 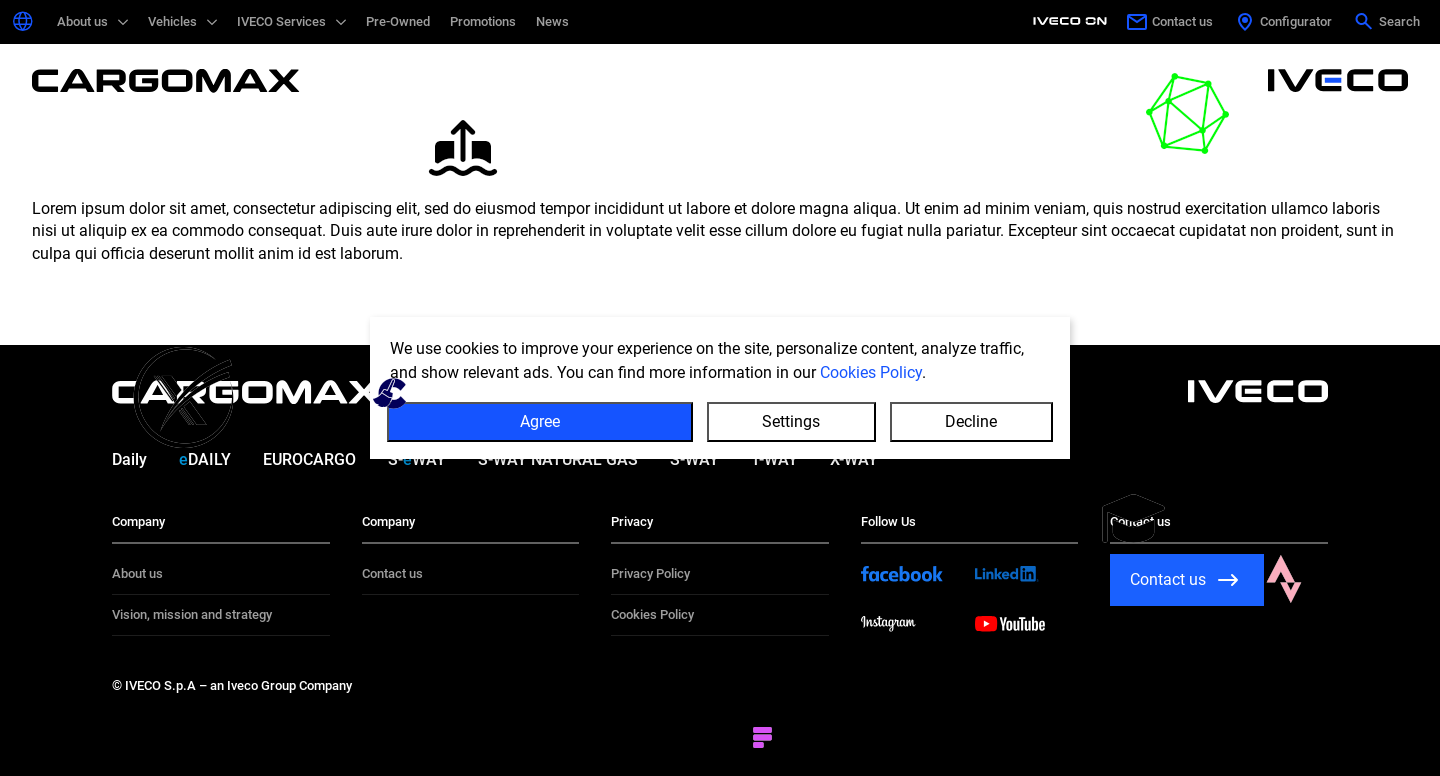 What do you see at coordinates (1284, 579) in the screenshot?
I see `open the Strava app` at bounding box center [1284, 579].